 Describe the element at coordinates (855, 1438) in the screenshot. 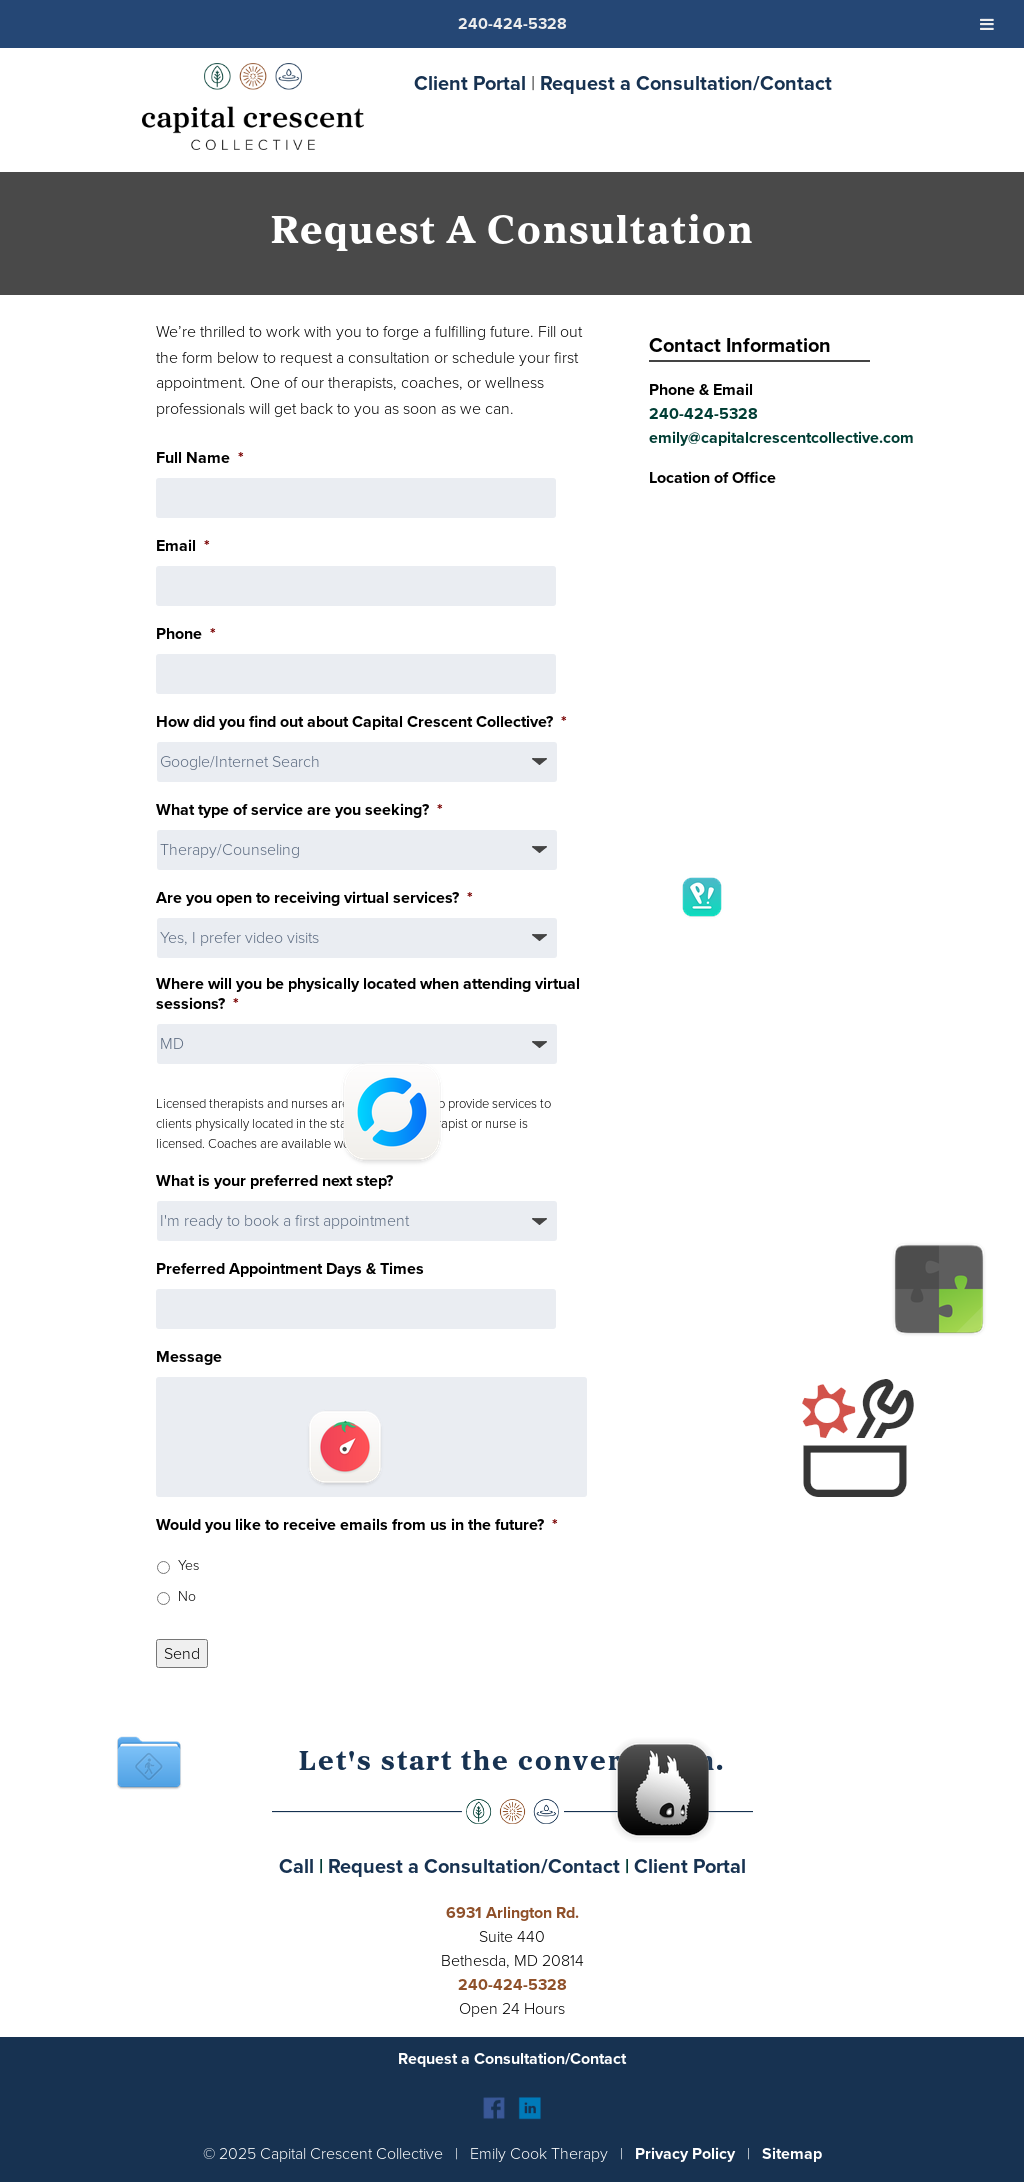

I see `access additional system preferences` at that location.